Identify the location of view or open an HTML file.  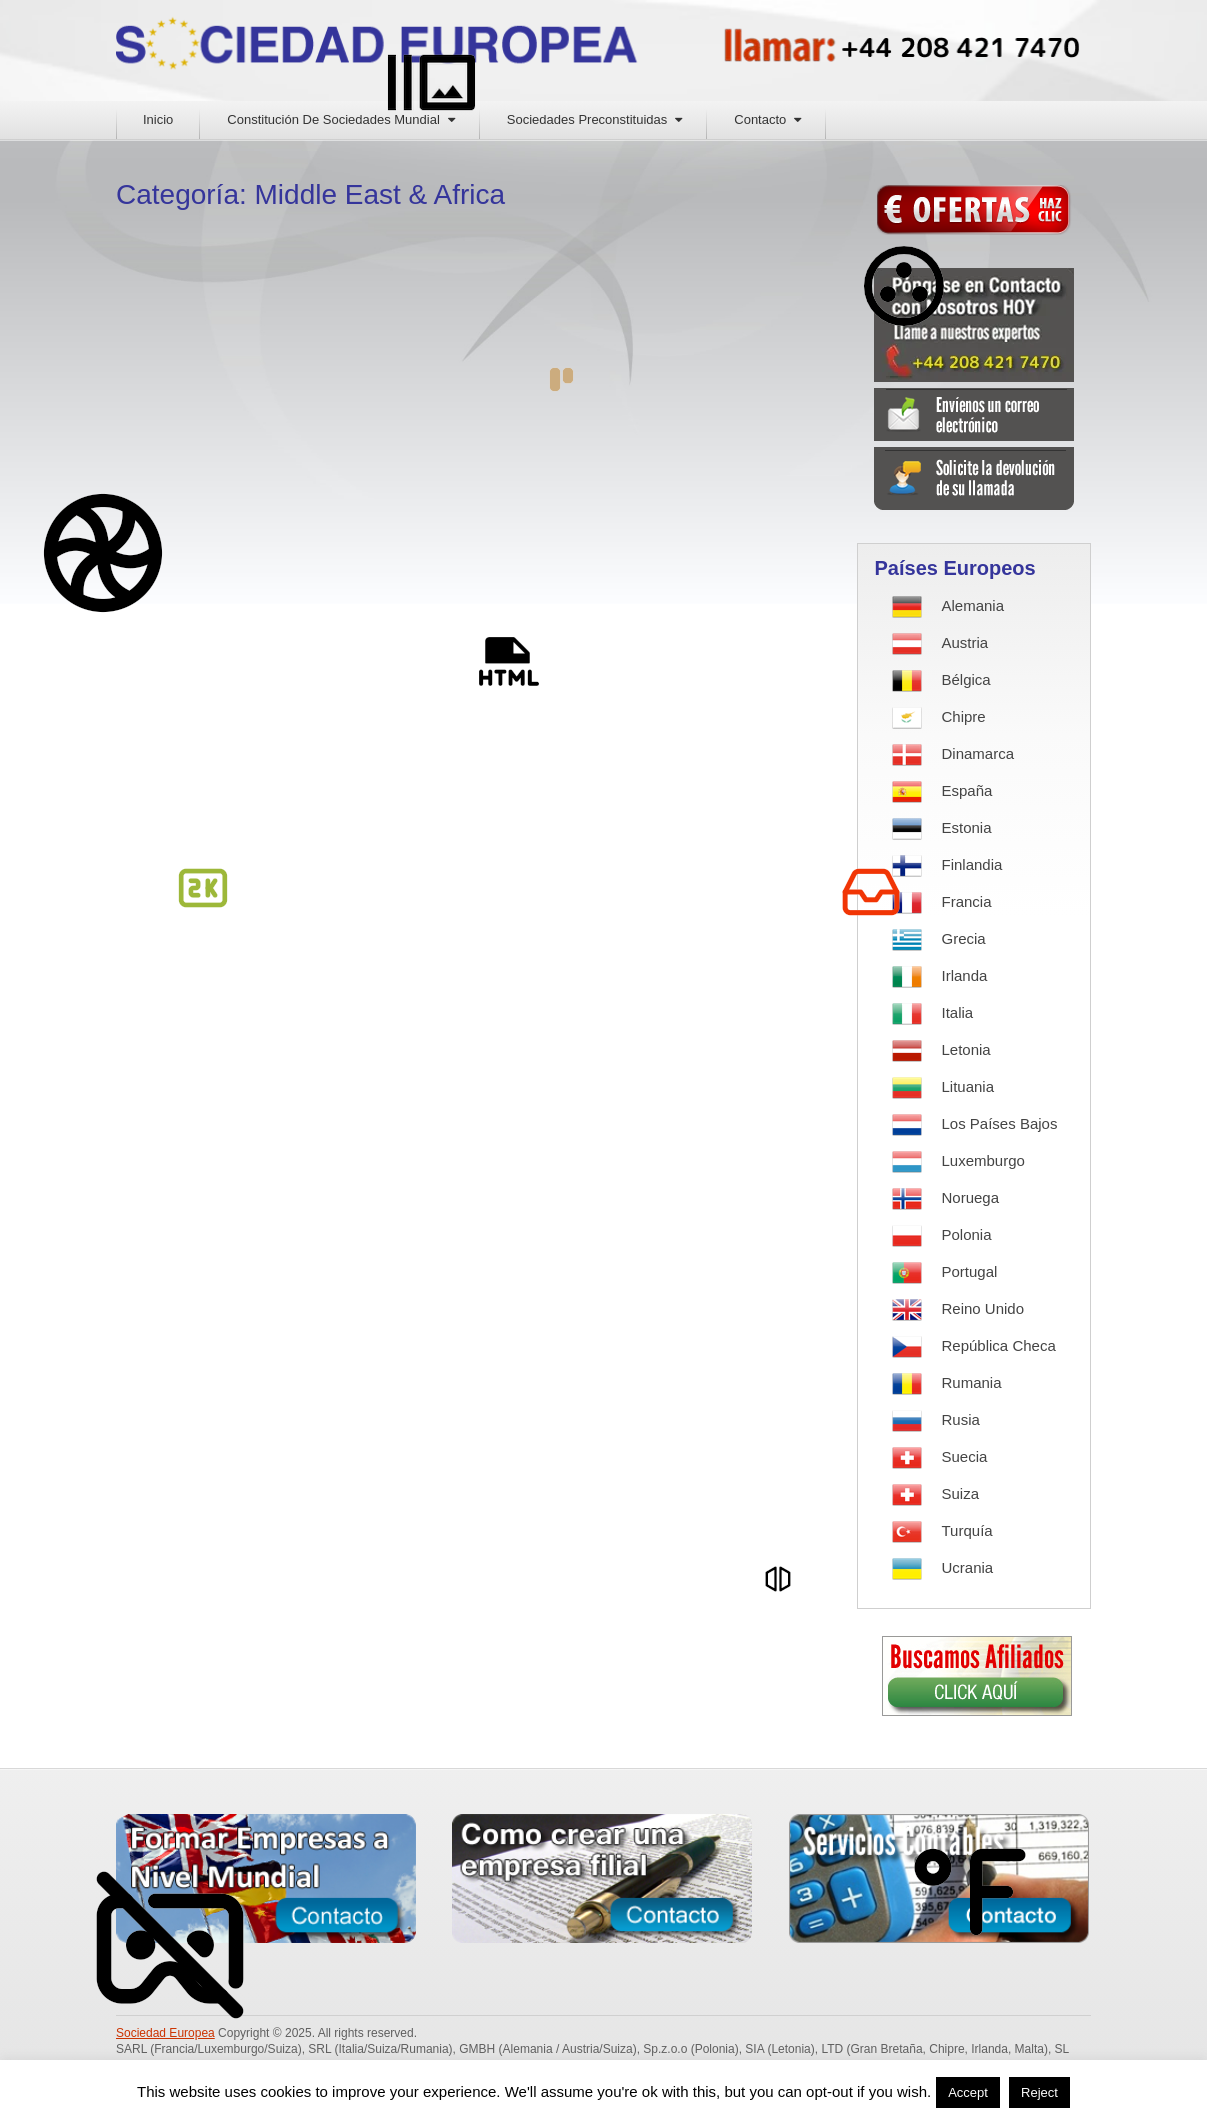
(507, 663).